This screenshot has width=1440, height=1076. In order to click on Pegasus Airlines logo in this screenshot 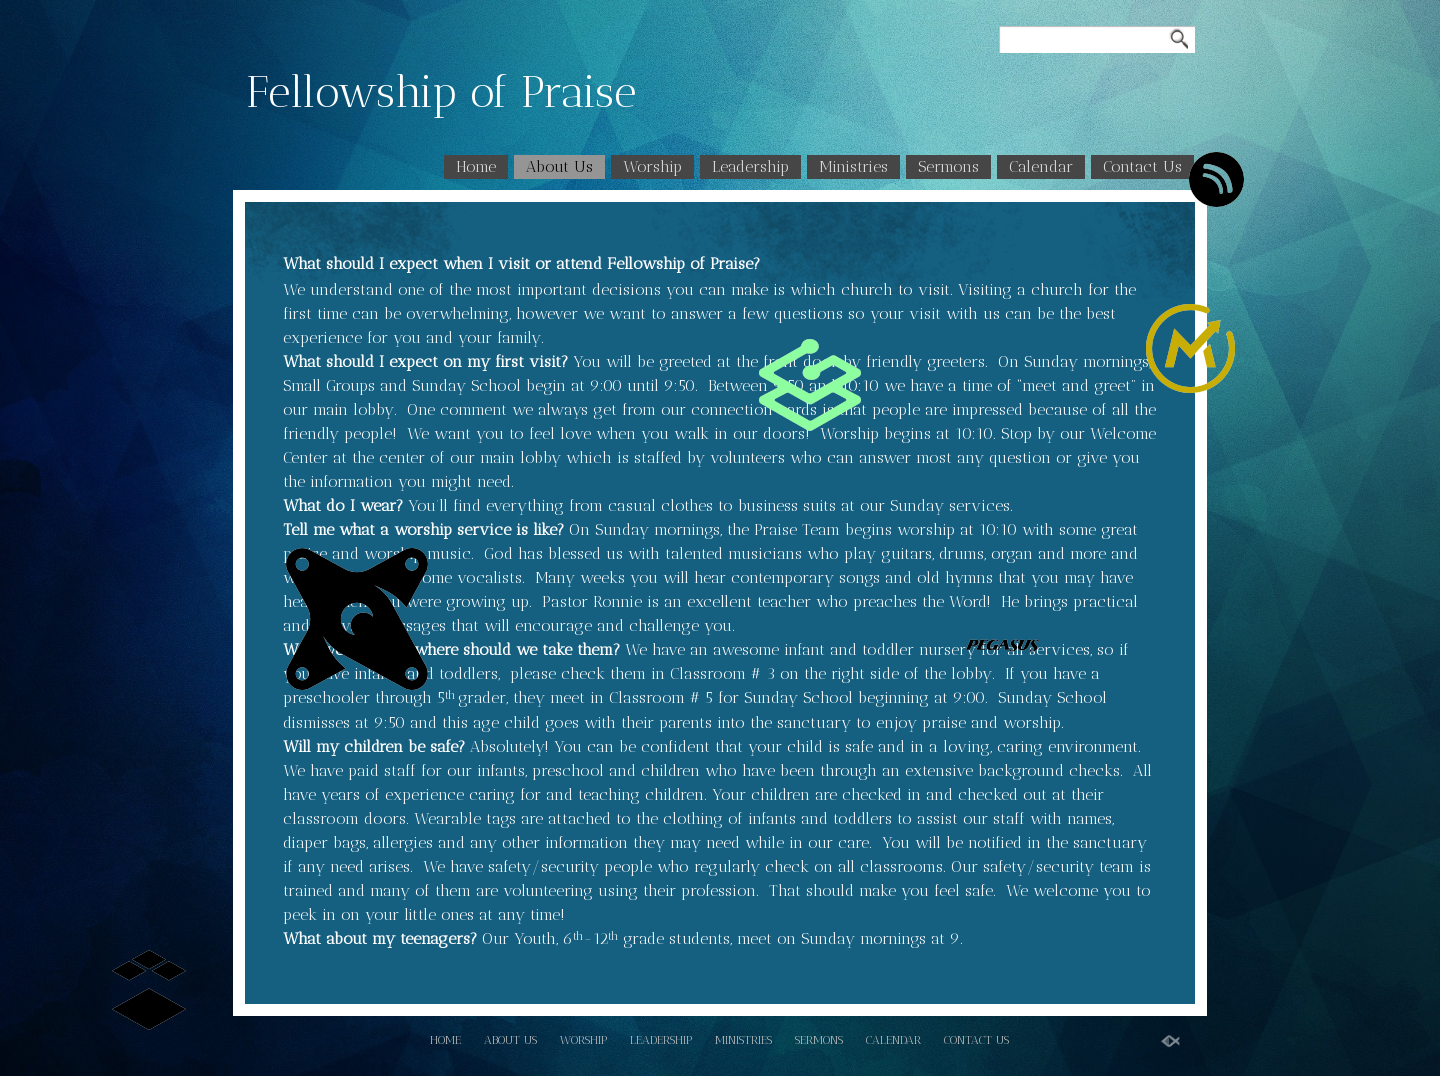, I will do `click(1002, 645)`.